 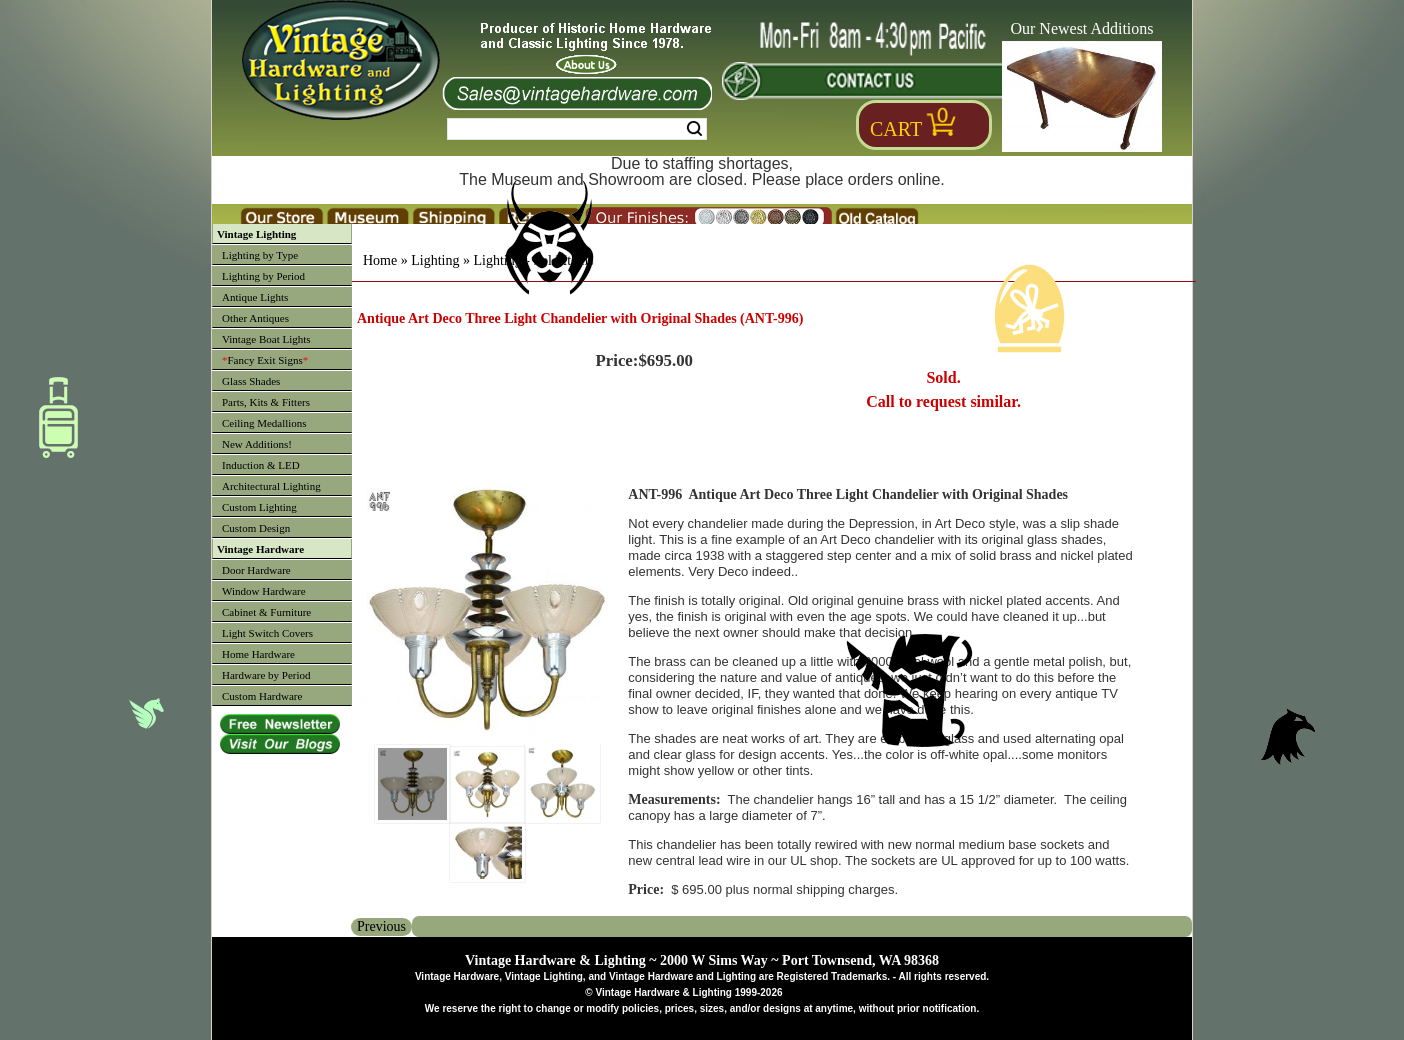 I want to click on access travel or trip planning features, so click(x=58, y=417).